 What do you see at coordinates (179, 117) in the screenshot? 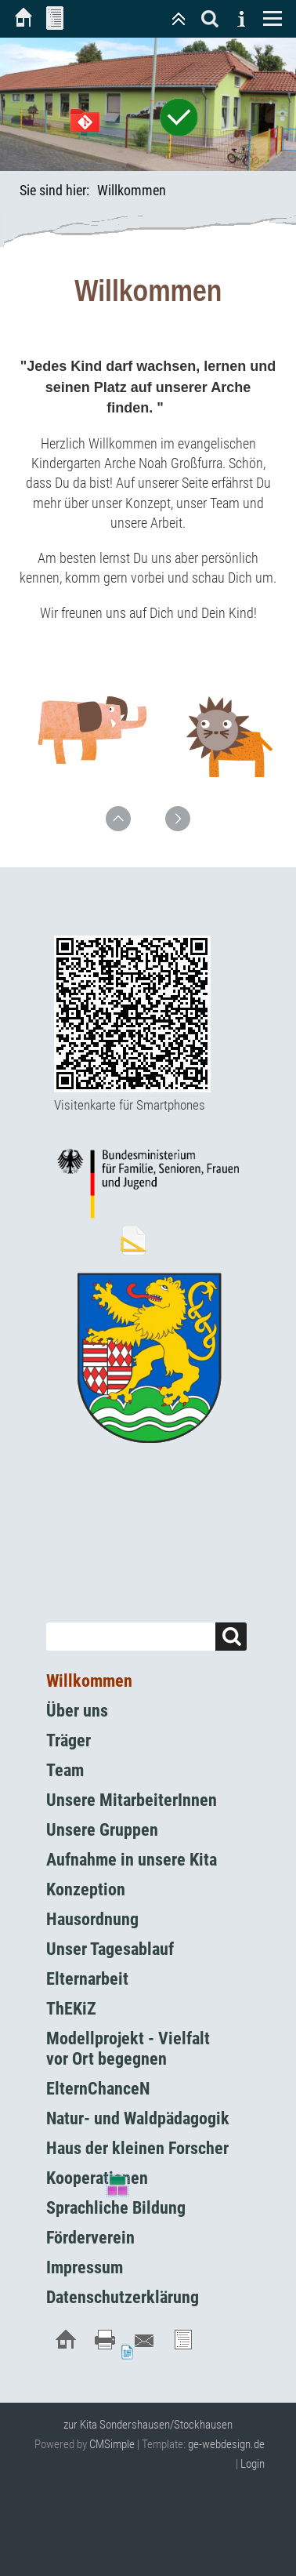
I see `indicates a default or selected item` at bounding box center [179, 117].